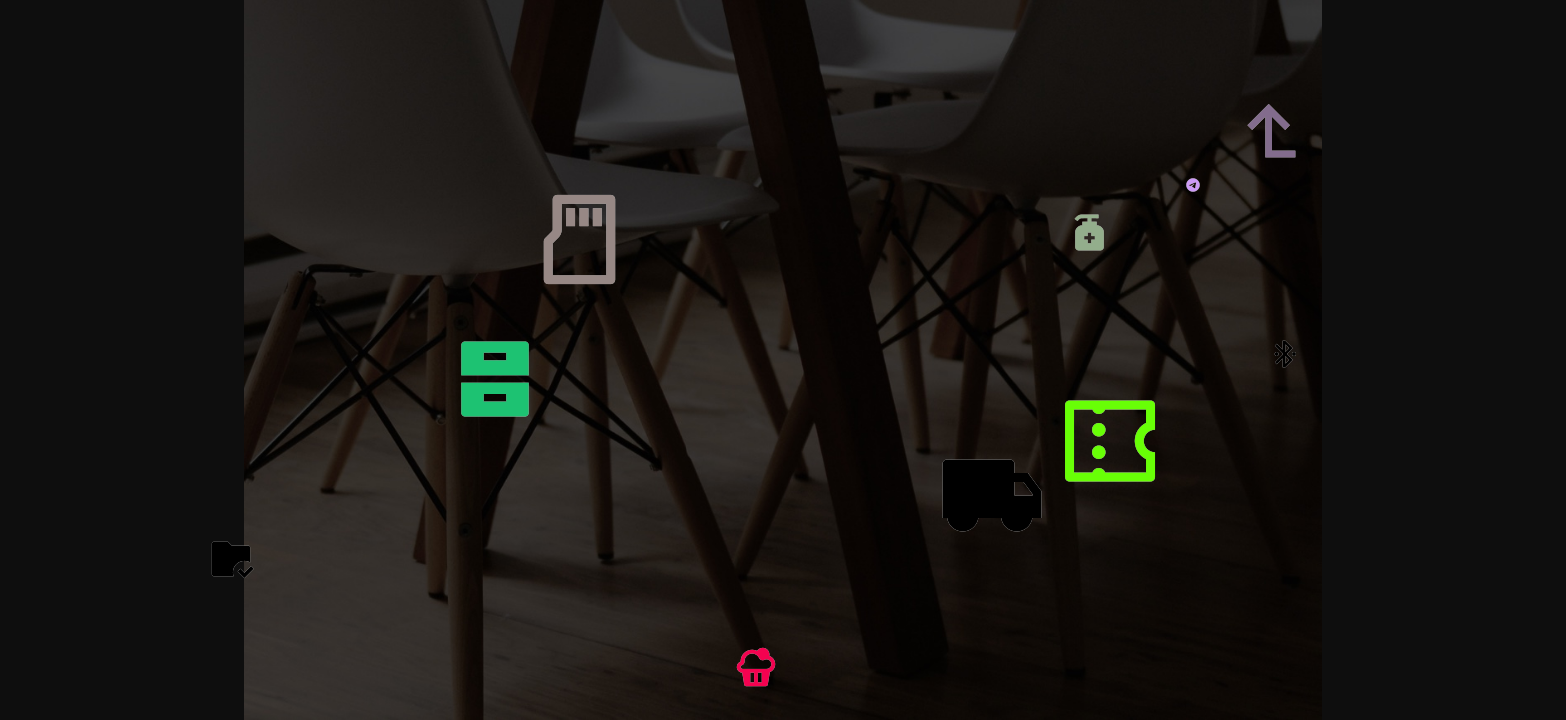 The width and height of the screenshot is (1566, 720). I want to click on connect to a bluetooth device, so click(1284, 354).